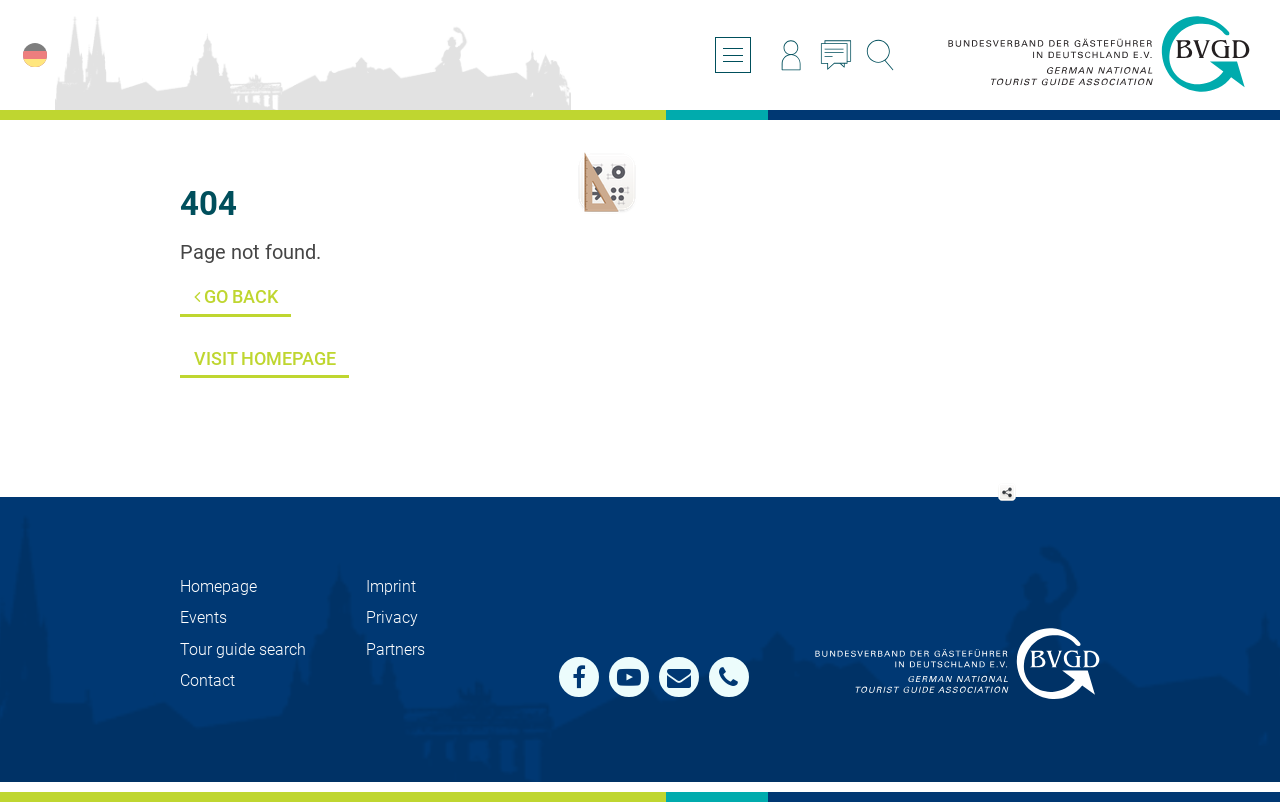 This screenshot has height=802, width=1280. I want to click on open sharing preferences, so click(1007, 492).